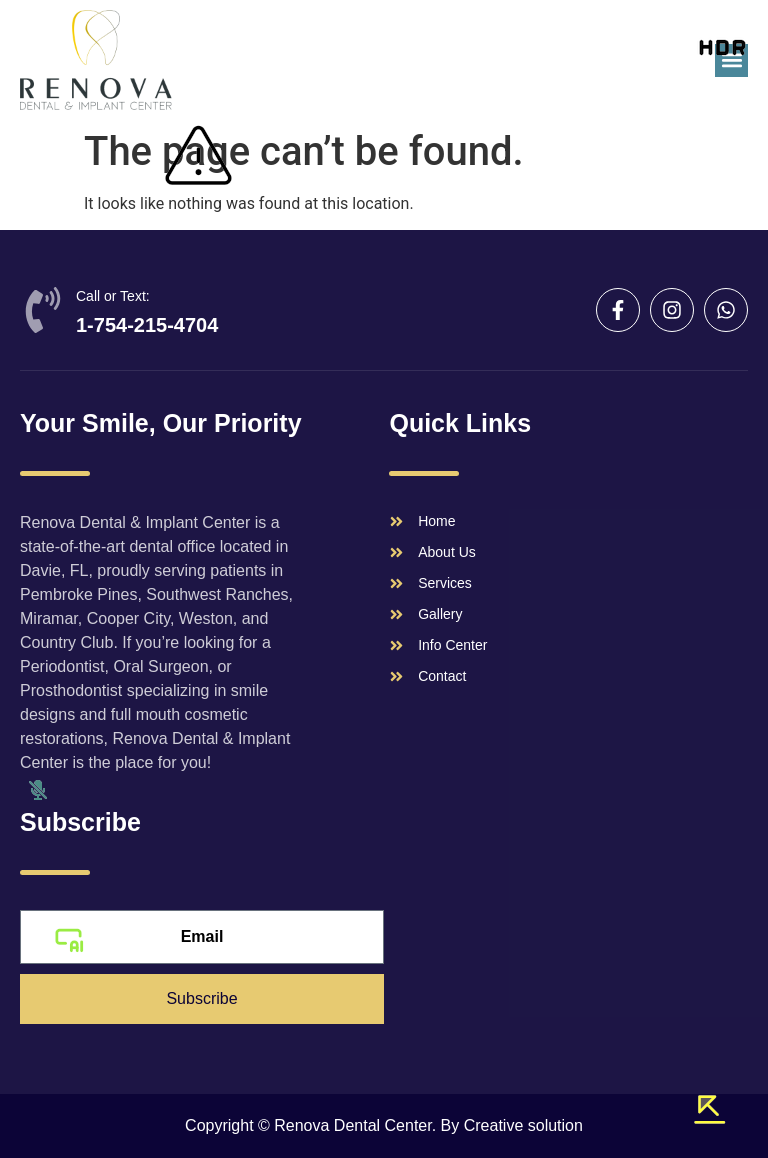  I want to click on microphone is muted, so click(38, 790).